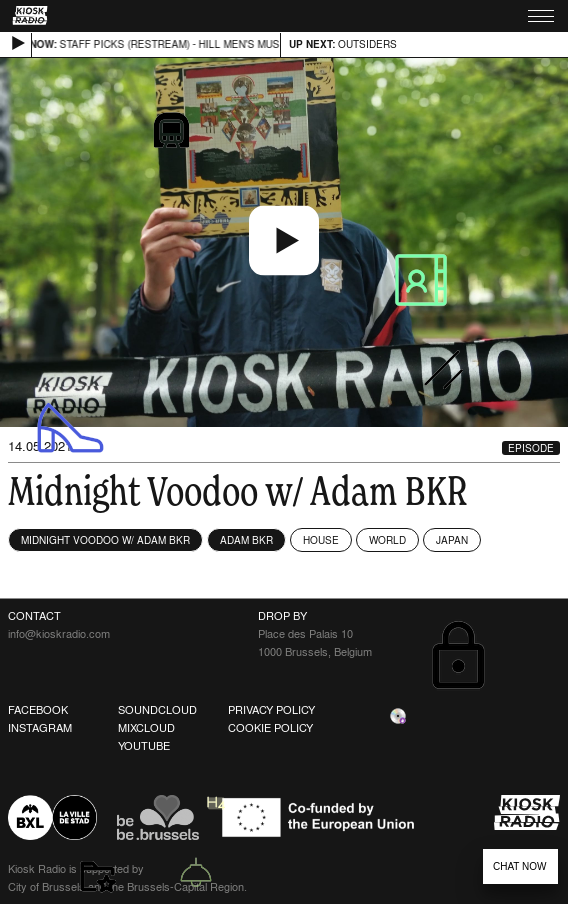 This screenshot has width=568, height=904. I want to click on format text as heading level 4, so click(215, 803).